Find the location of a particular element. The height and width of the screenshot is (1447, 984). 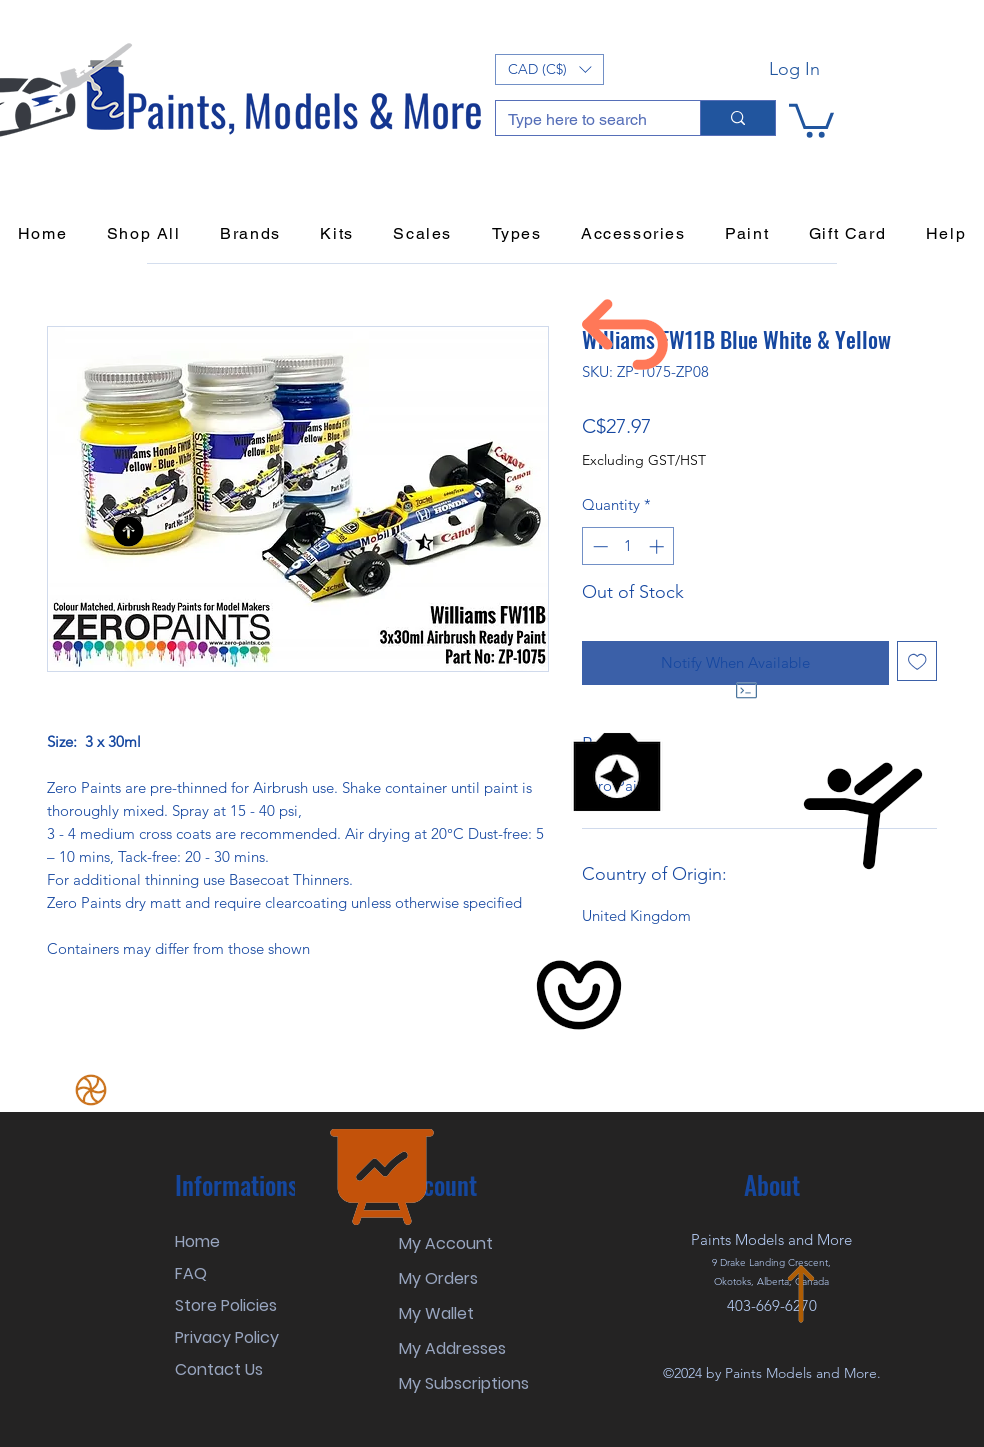

upload a file or content is located at coordinates (128, 531).